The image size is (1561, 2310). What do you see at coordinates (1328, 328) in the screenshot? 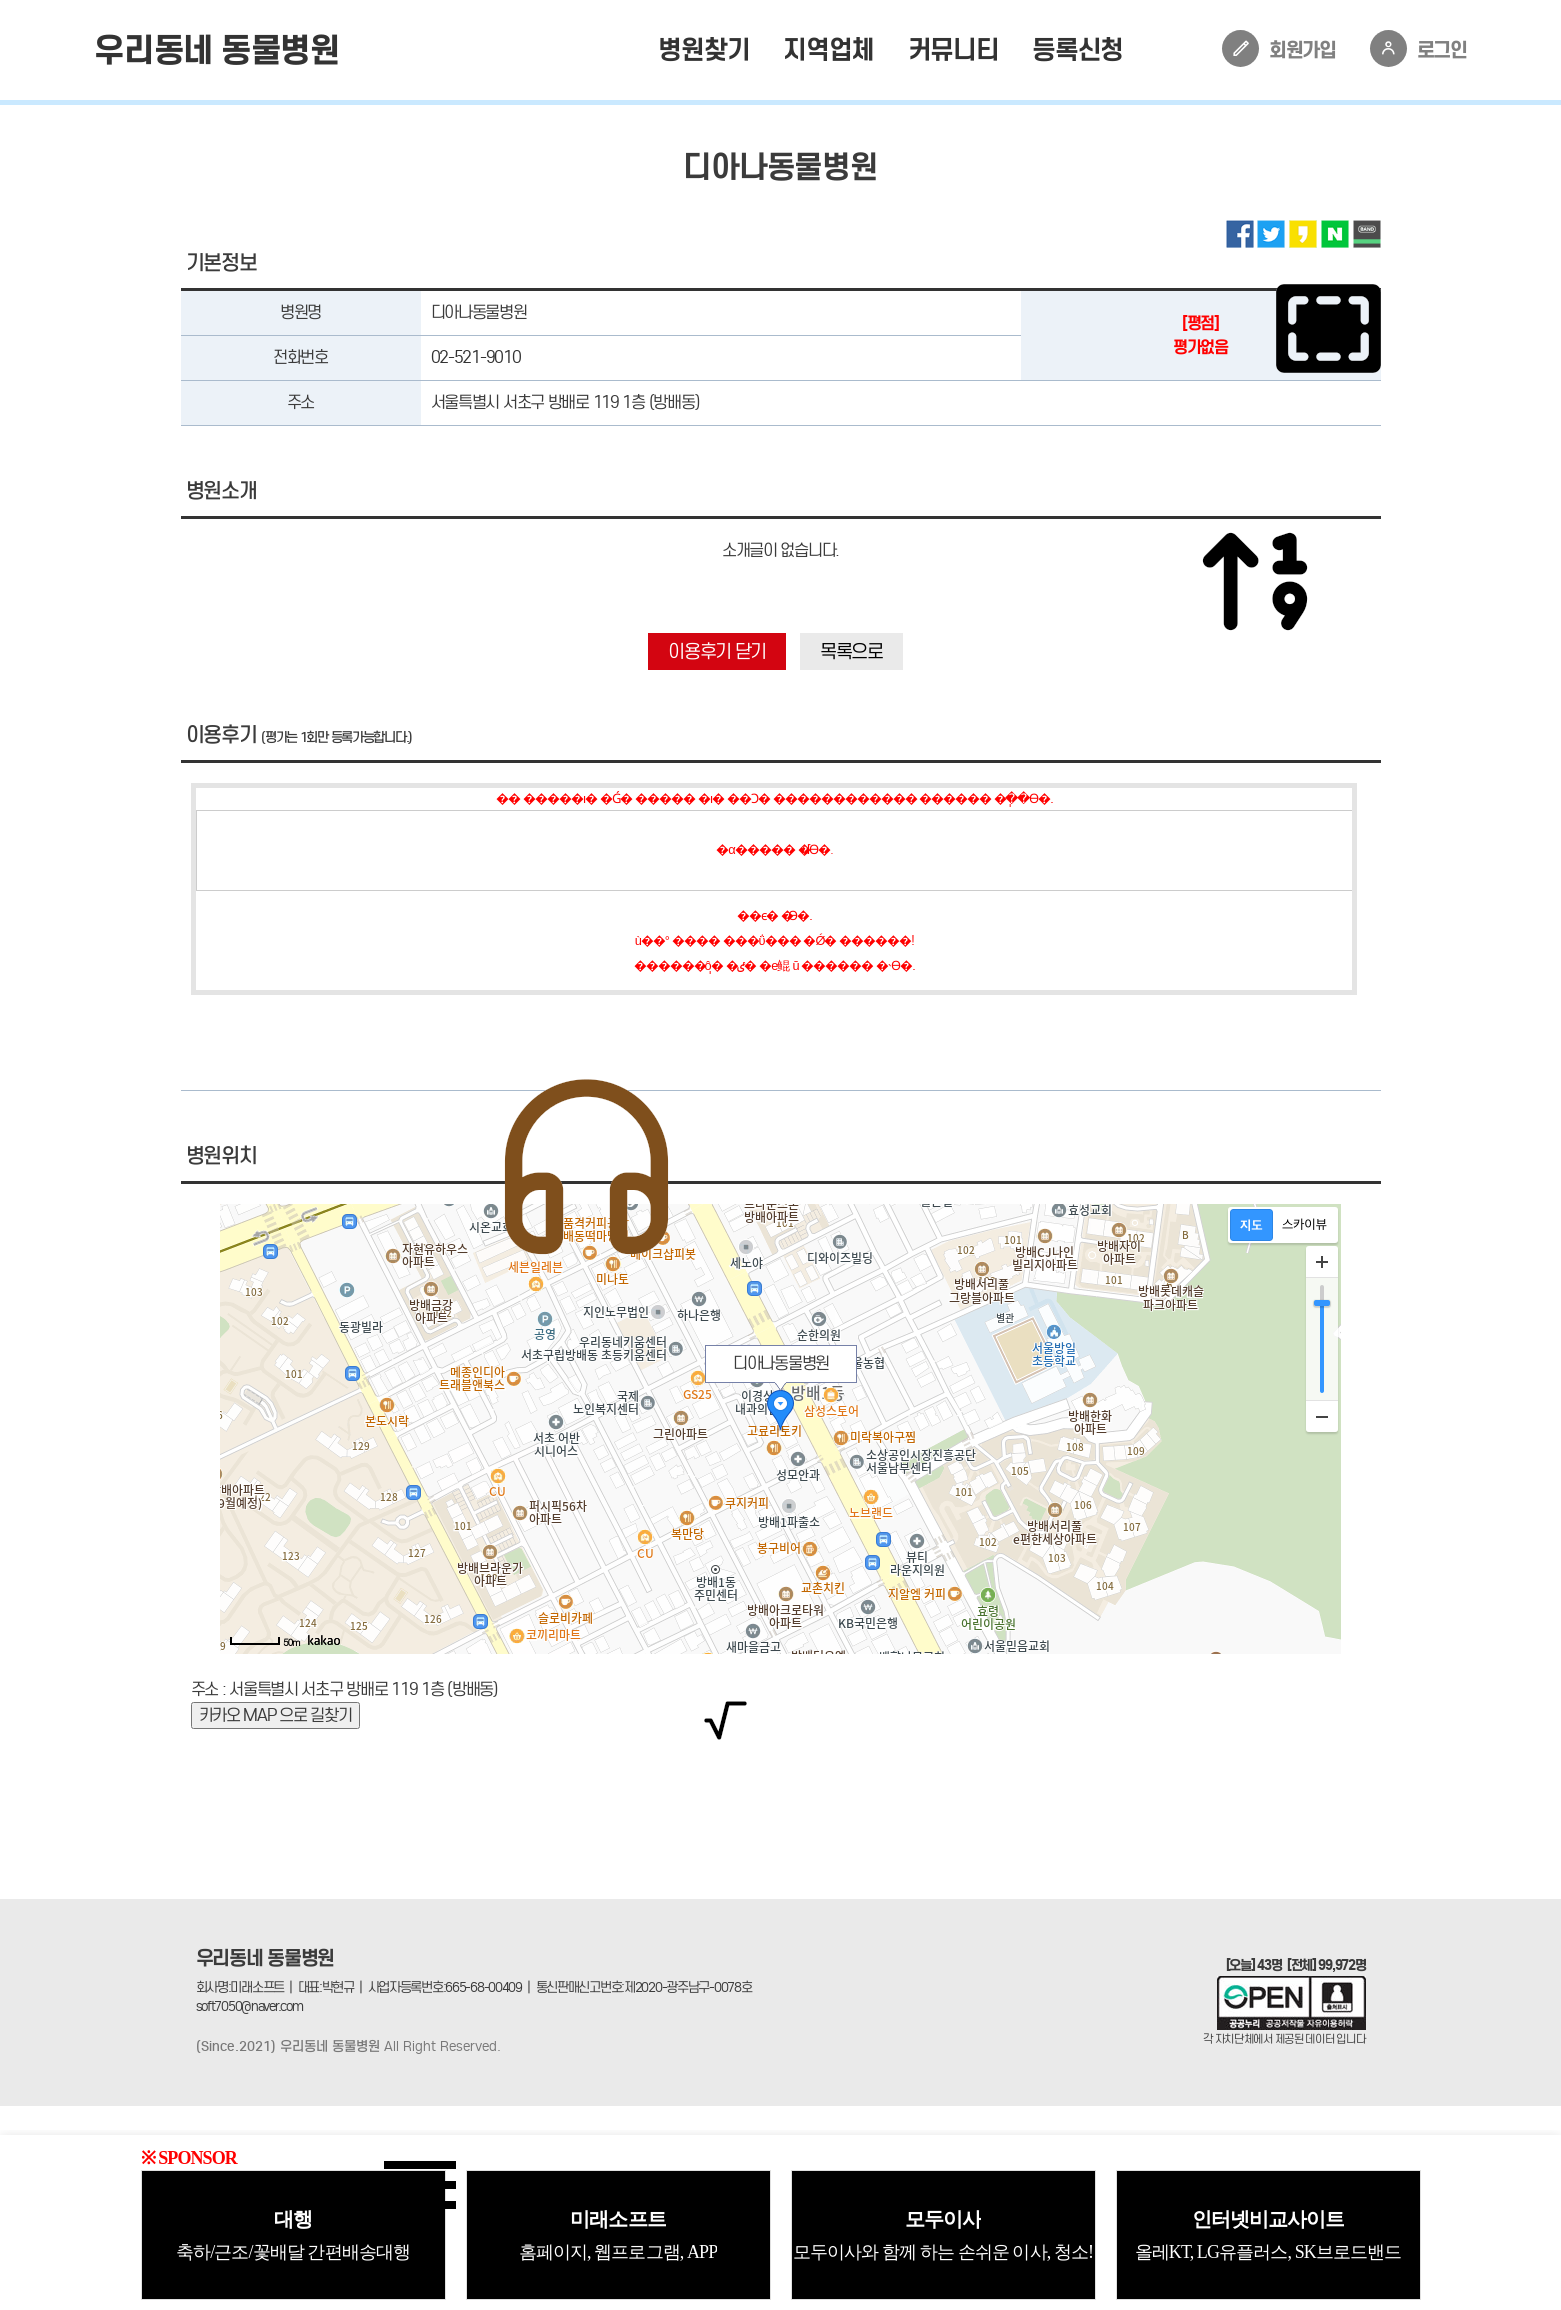
I see `select or define a rectangular area` at bounding box center [1328, 328].